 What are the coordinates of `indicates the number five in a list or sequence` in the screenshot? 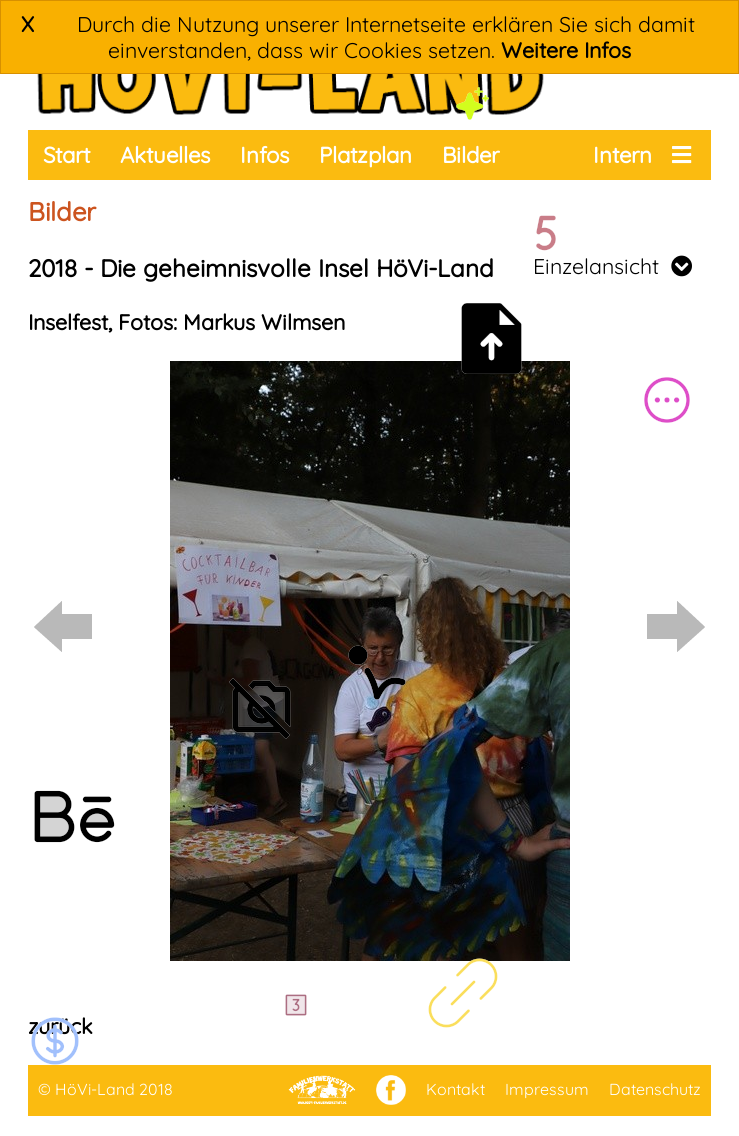 It's located at (546, 233).